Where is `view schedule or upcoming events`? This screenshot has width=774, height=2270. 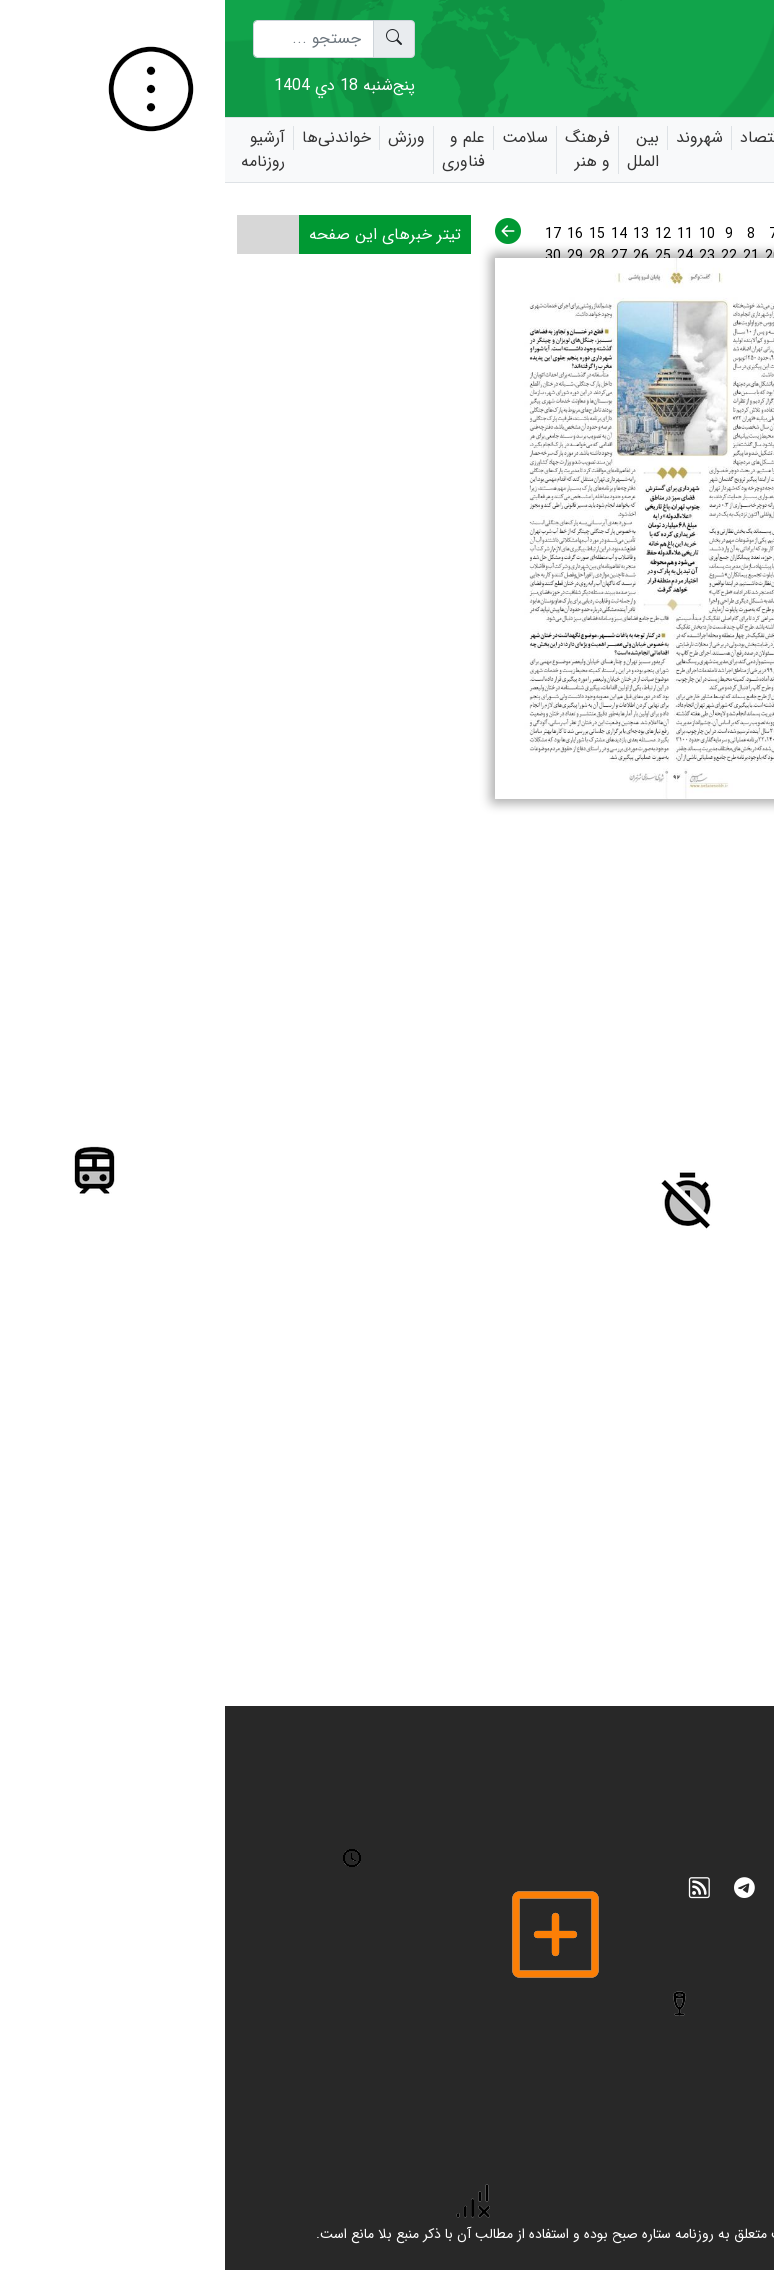 view schedule or upcoming events is located at coordinates (352, 1858).